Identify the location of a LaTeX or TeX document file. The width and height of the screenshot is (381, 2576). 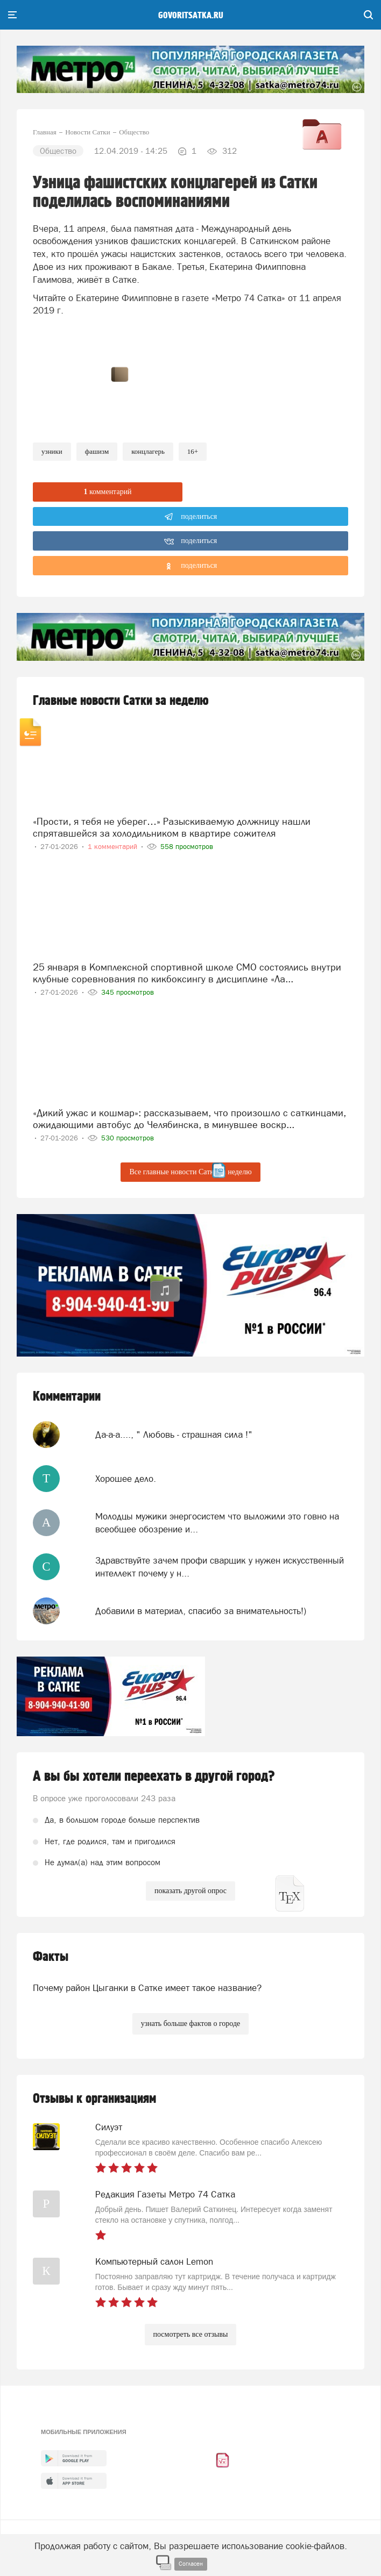
(290, 1893).